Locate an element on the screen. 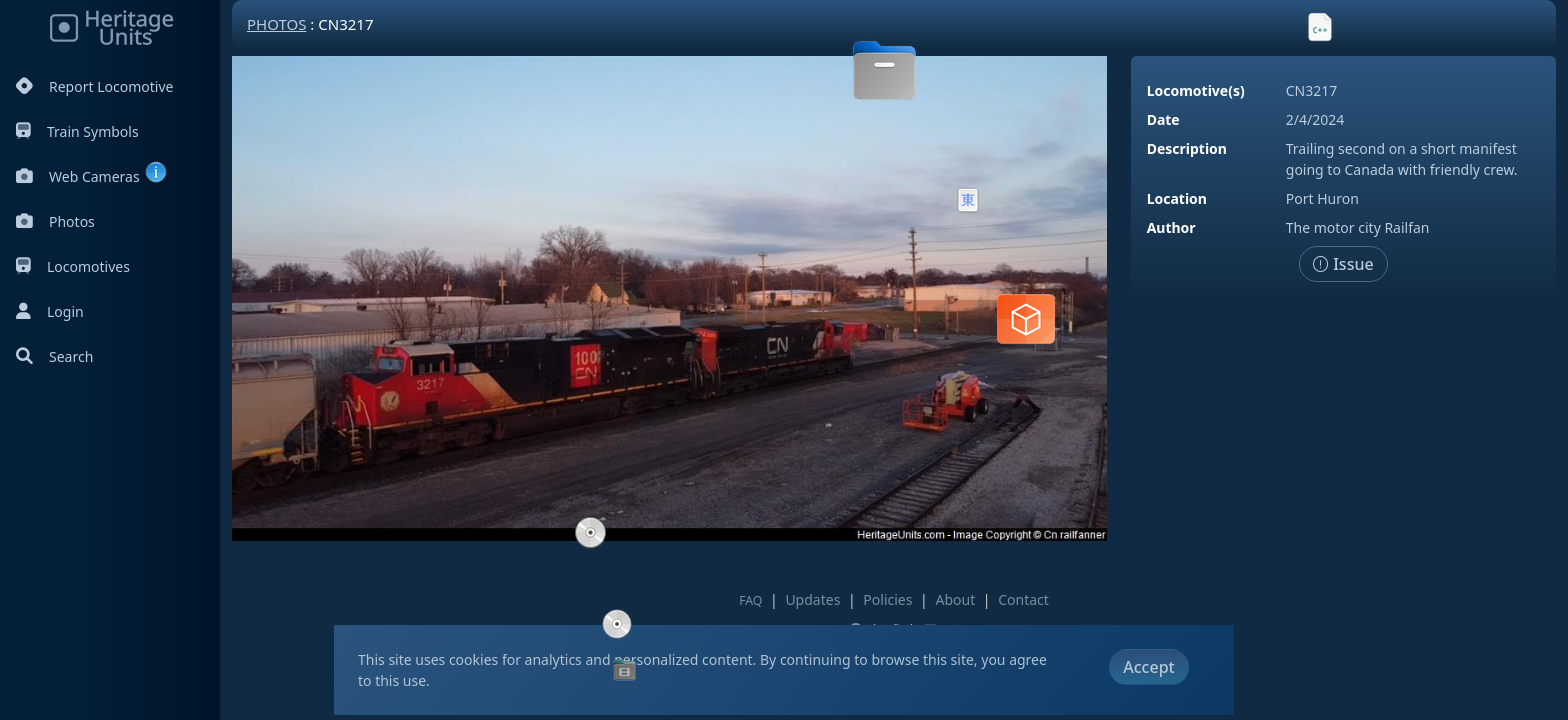 The width and height of the screenshot is (1568, 720). indicates a rewritable CD-RW disc is located at coordinates (617, 624).